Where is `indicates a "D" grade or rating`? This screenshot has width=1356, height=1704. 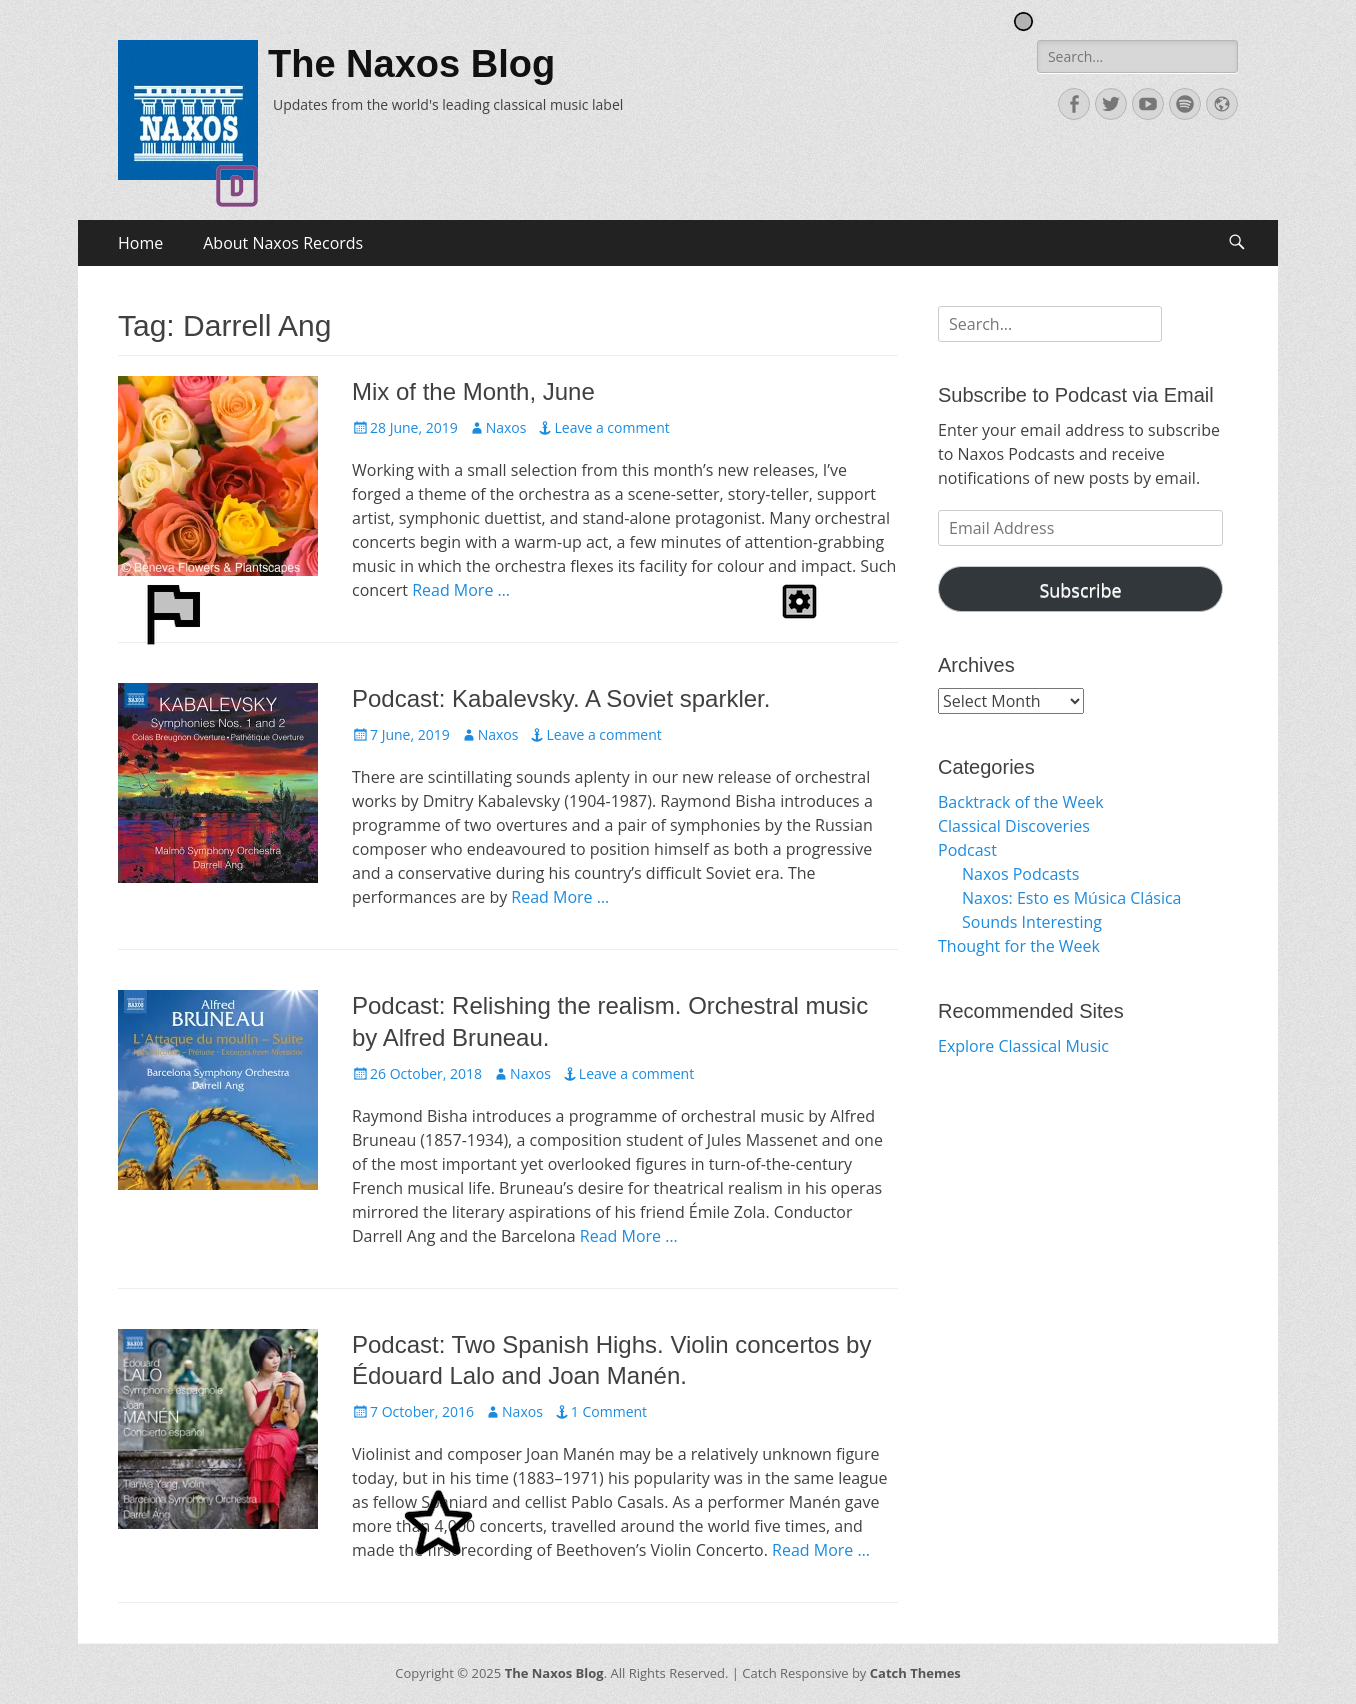
indicates a "D" grade or rating is located at coordinates (237, 186).